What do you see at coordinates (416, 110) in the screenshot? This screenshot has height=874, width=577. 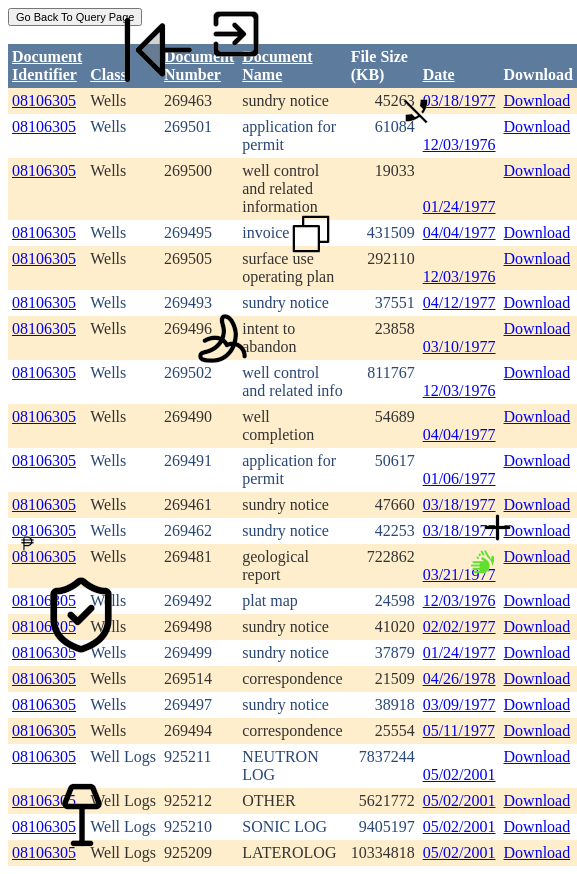 I see `phone calls are disabled or unavailable` at bounding box center [416, 110].